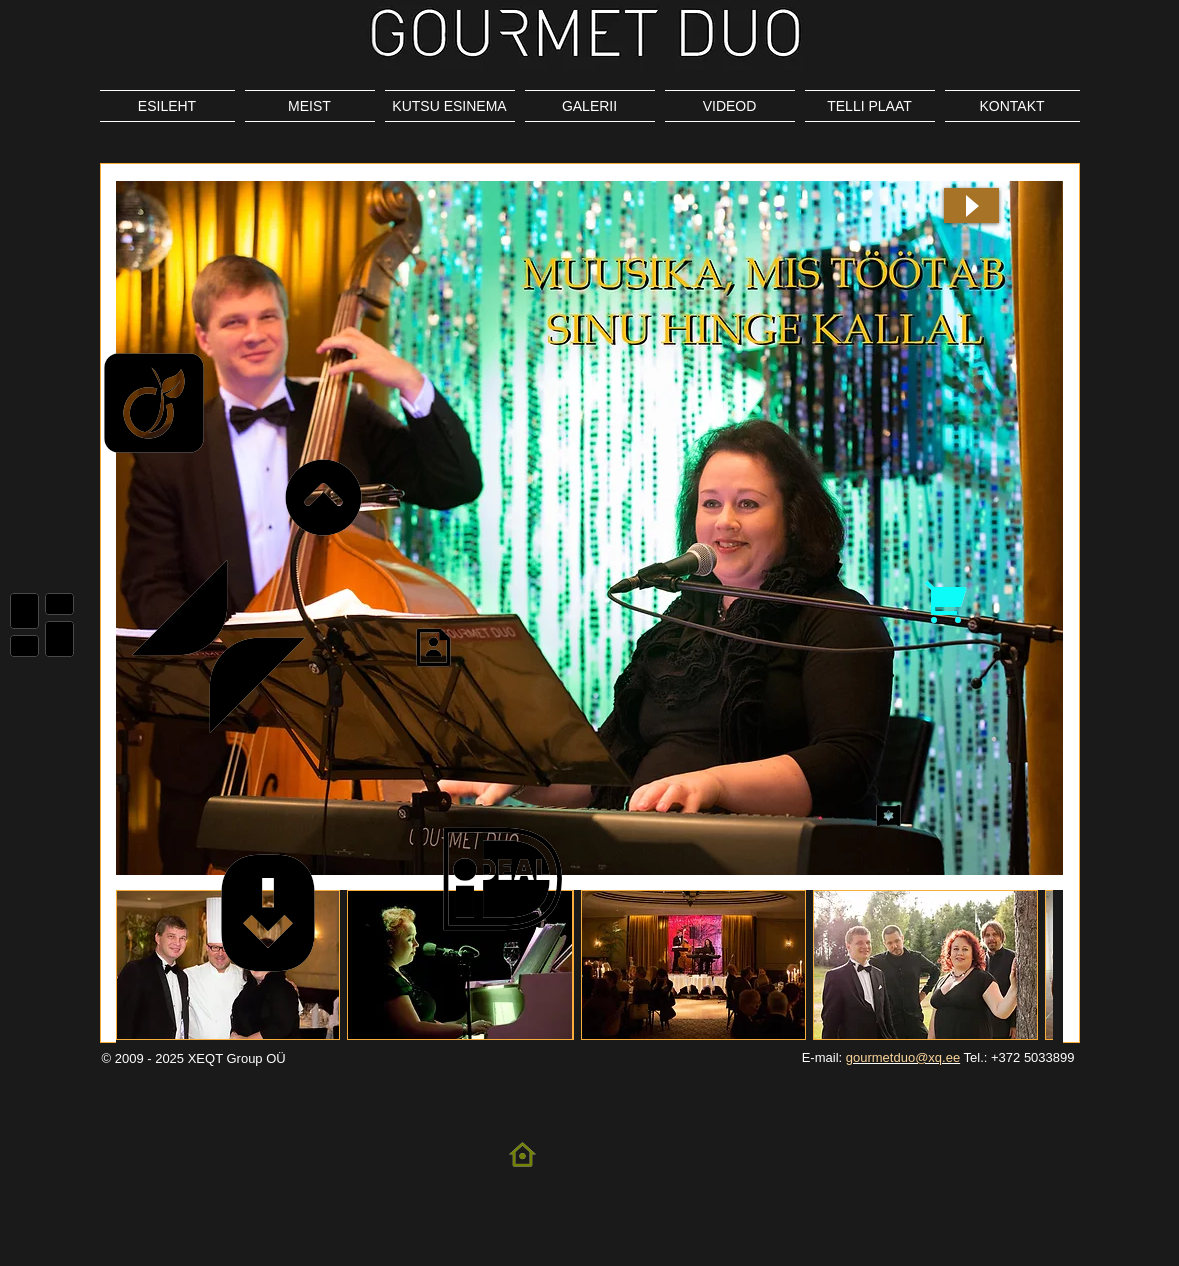 This screenshot has width=1179, height=1266. Describe the element at coordinates (888, 815) in the screenshot. I see `access jewish religious texts or torah content` at that location.